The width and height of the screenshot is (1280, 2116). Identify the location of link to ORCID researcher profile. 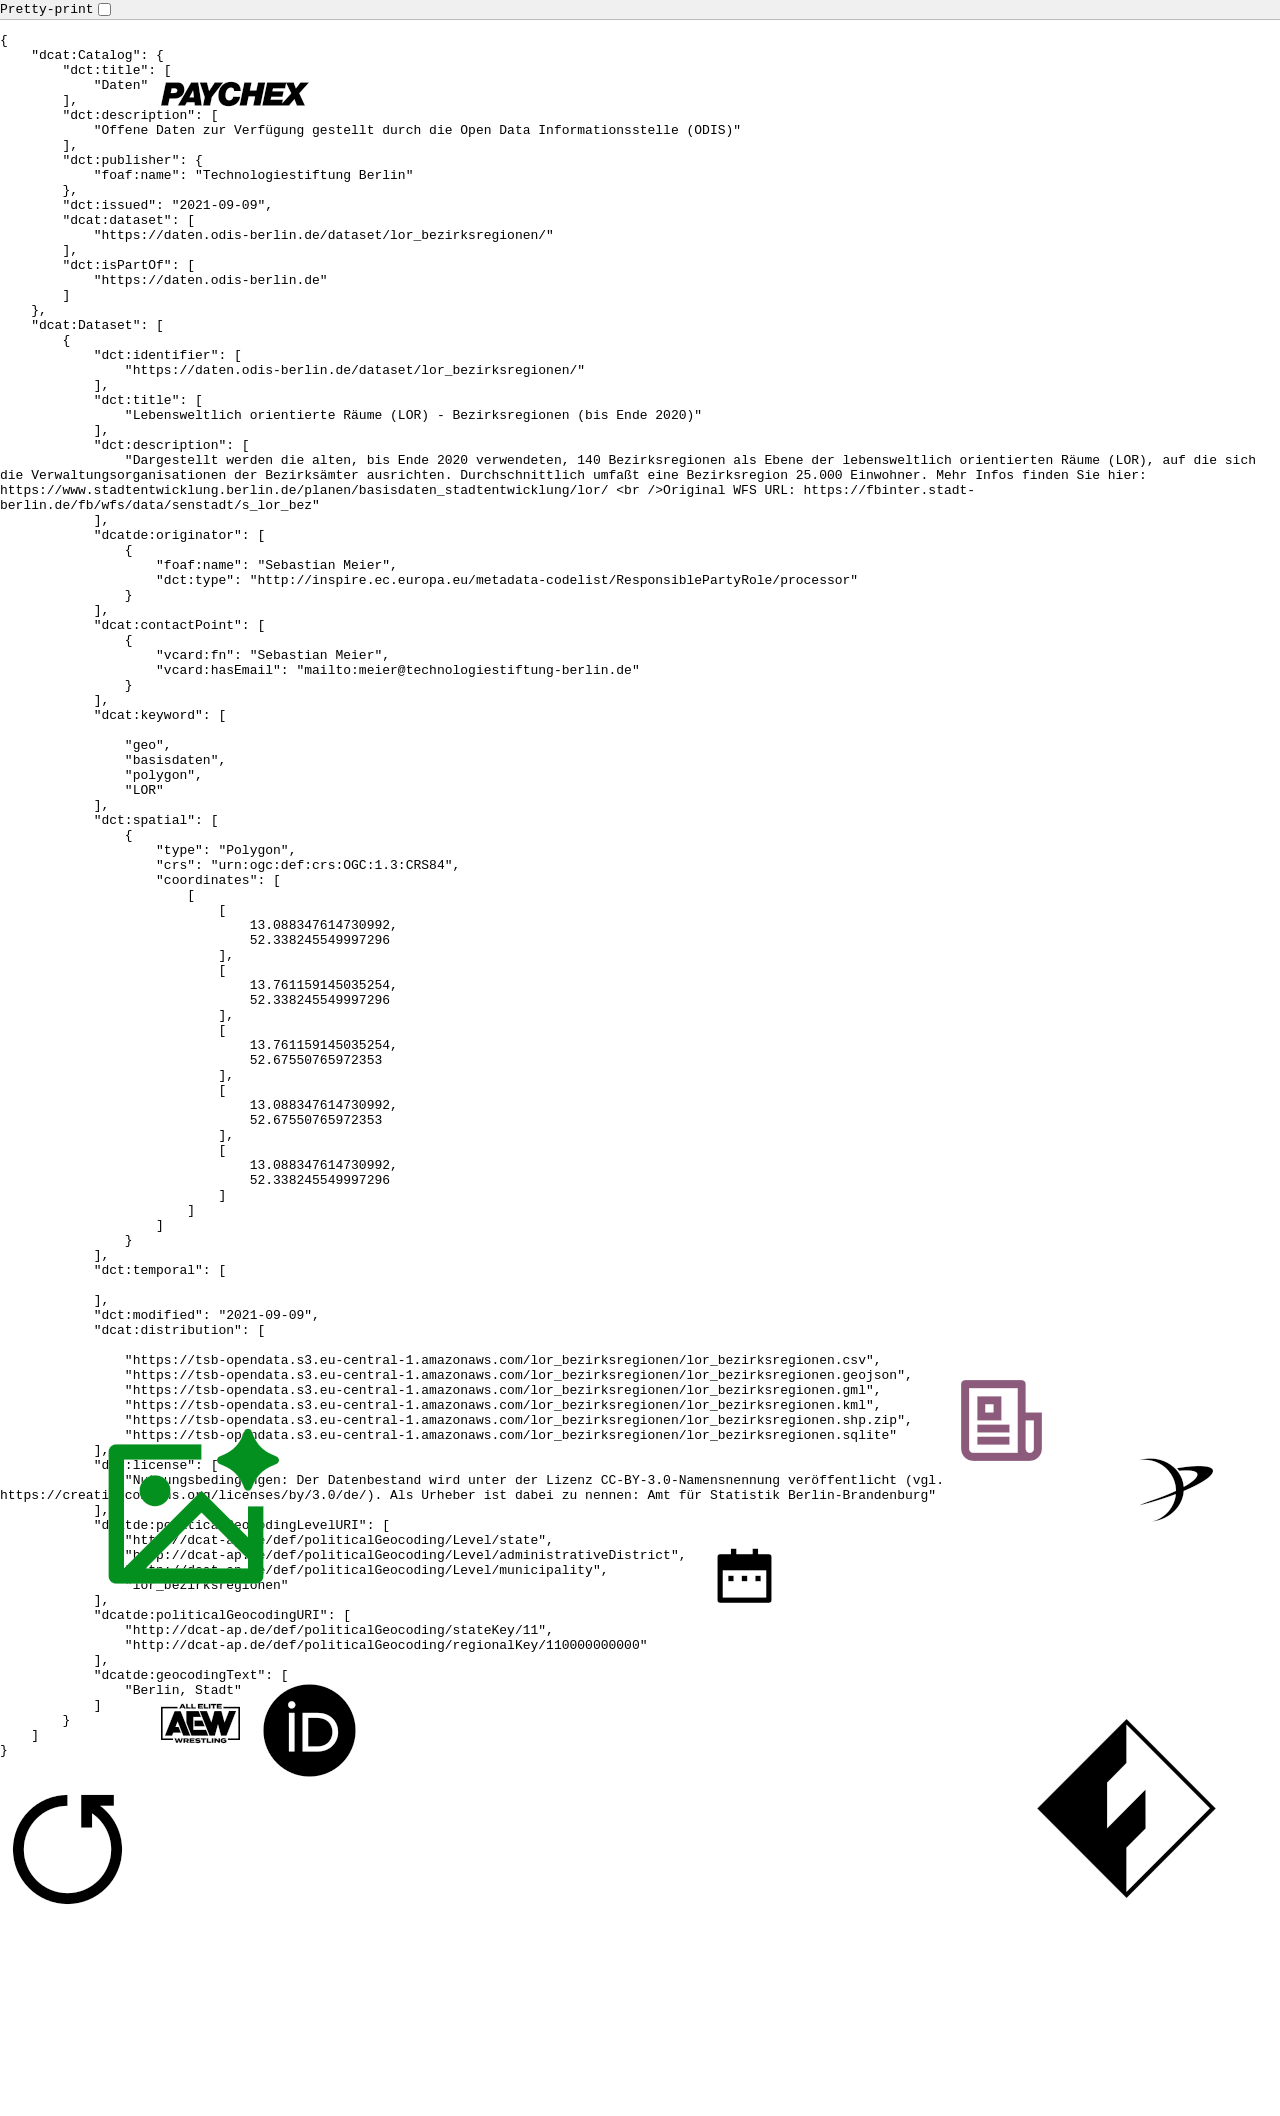
(309, 1730).